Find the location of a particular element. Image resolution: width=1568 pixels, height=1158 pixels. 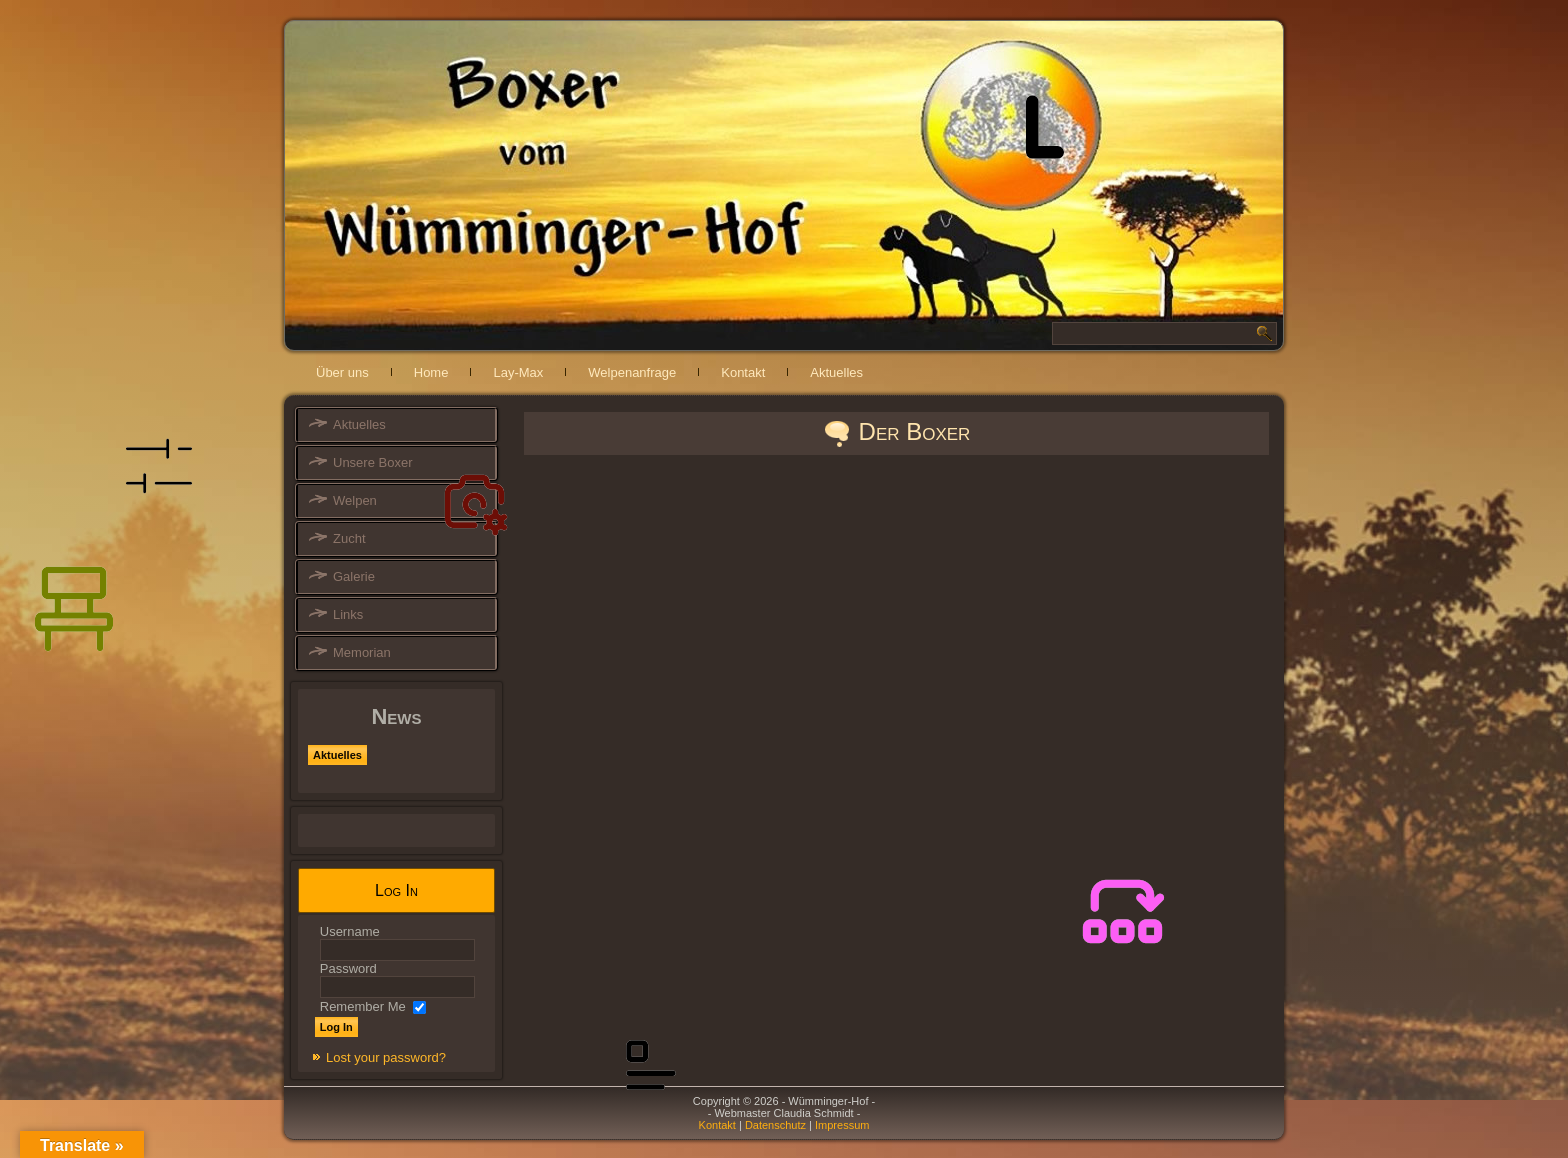

adjust camera settings is located at coordinates (474, 501).